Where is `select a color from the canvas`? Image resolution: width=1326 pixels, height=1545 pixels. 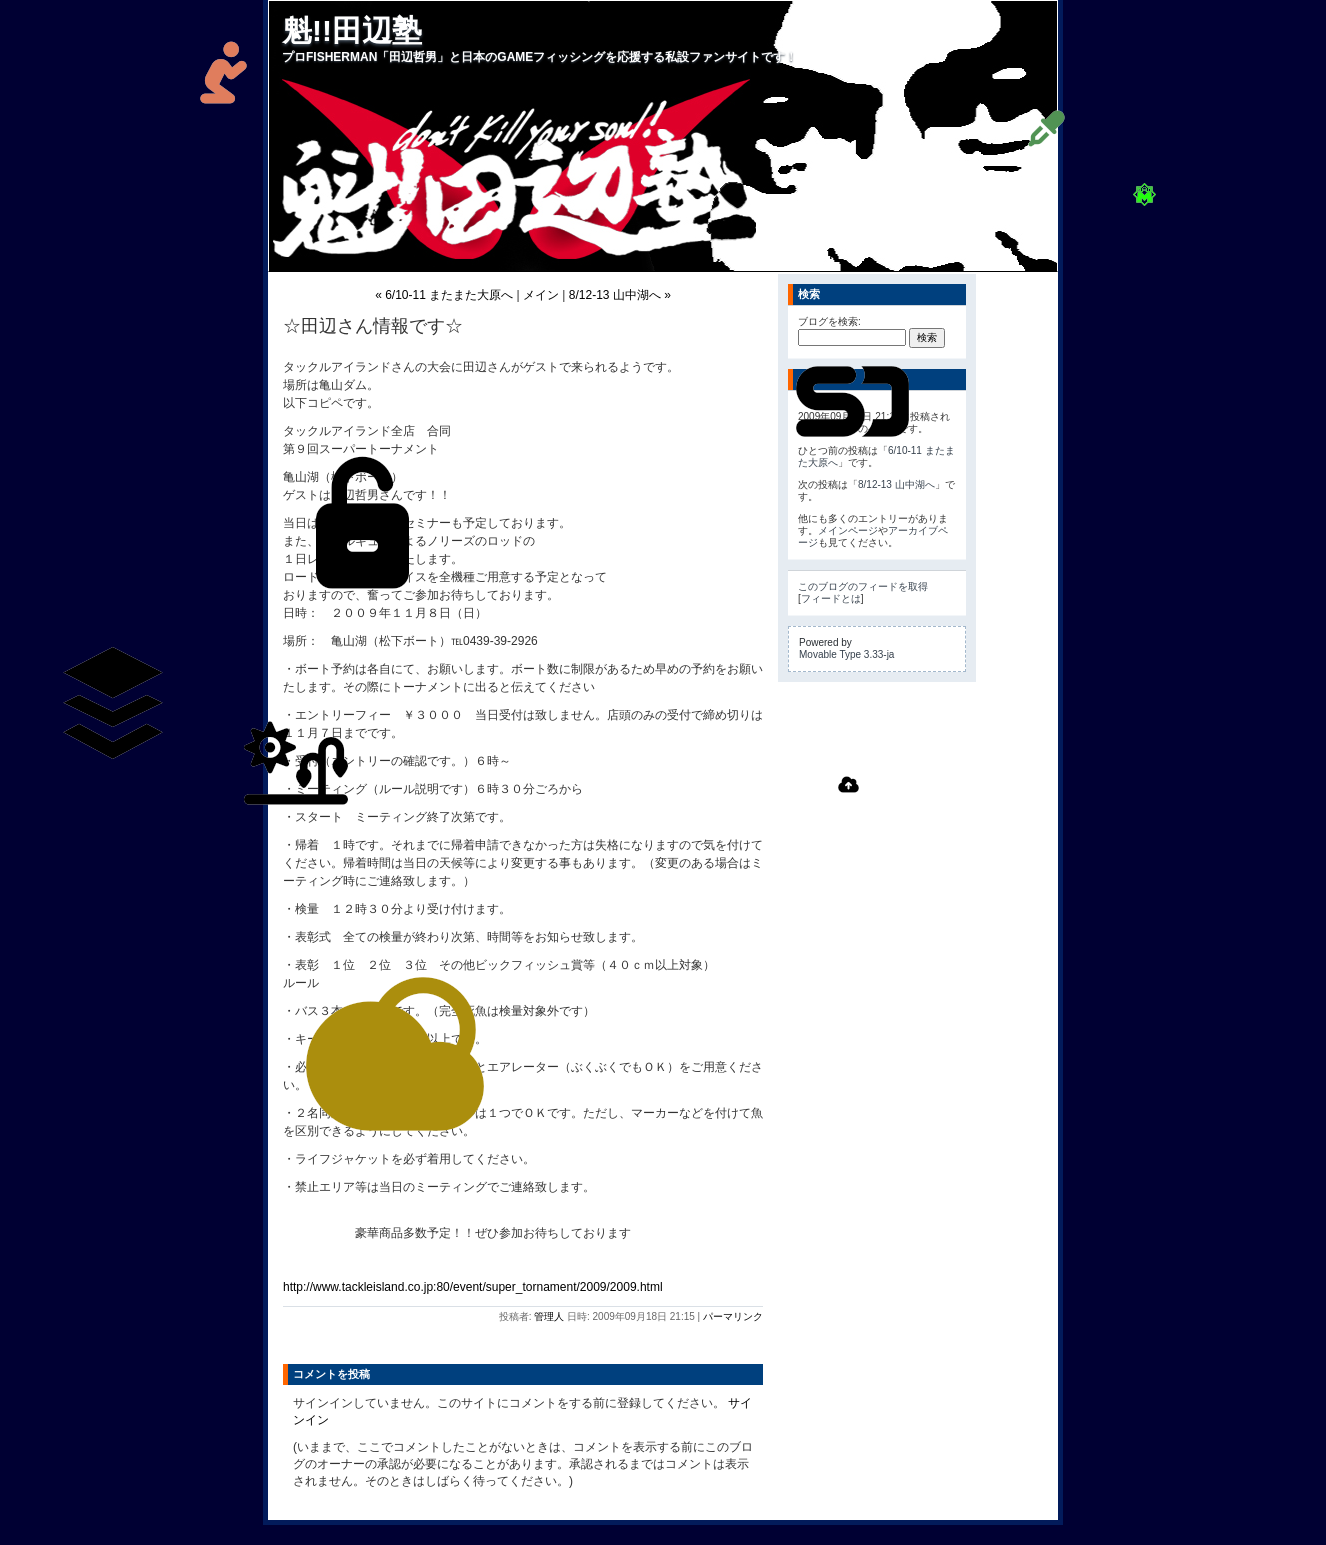 select a color from the canvas is located at coordinates (1046, 128).